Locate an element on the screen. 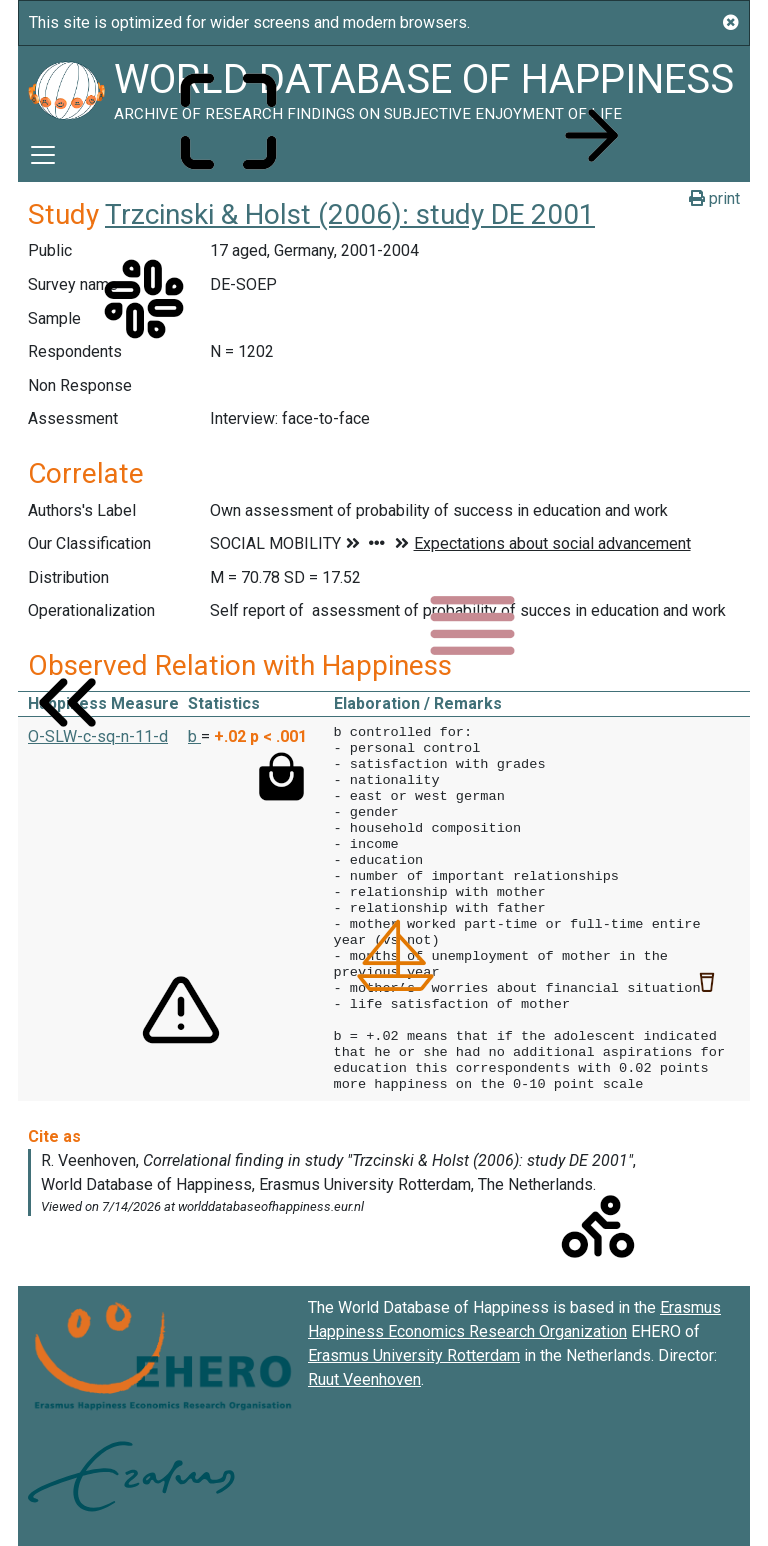 The width and height of the screenshot is (768, 1546). open Slack messaging app is located at coordinates (144, 299).